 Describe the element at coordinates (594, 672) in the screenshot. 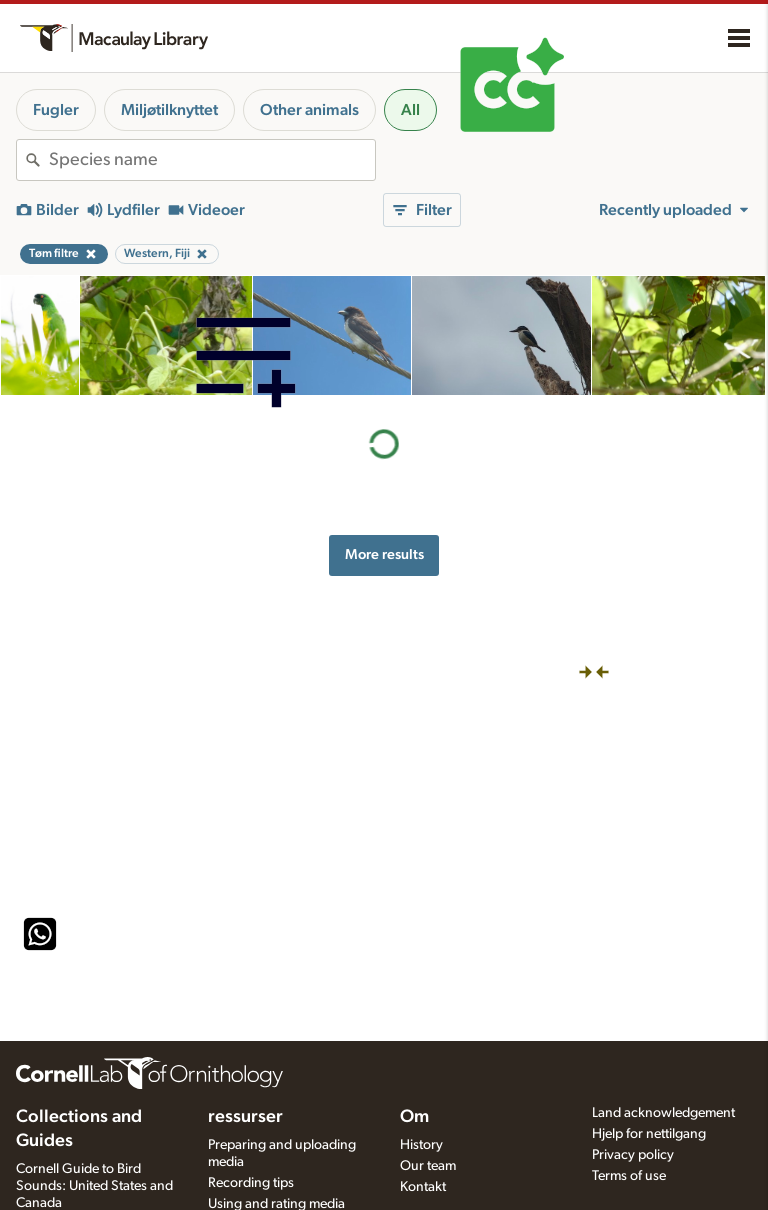

I see `collapse or minimize a panel horizontally` at that location.